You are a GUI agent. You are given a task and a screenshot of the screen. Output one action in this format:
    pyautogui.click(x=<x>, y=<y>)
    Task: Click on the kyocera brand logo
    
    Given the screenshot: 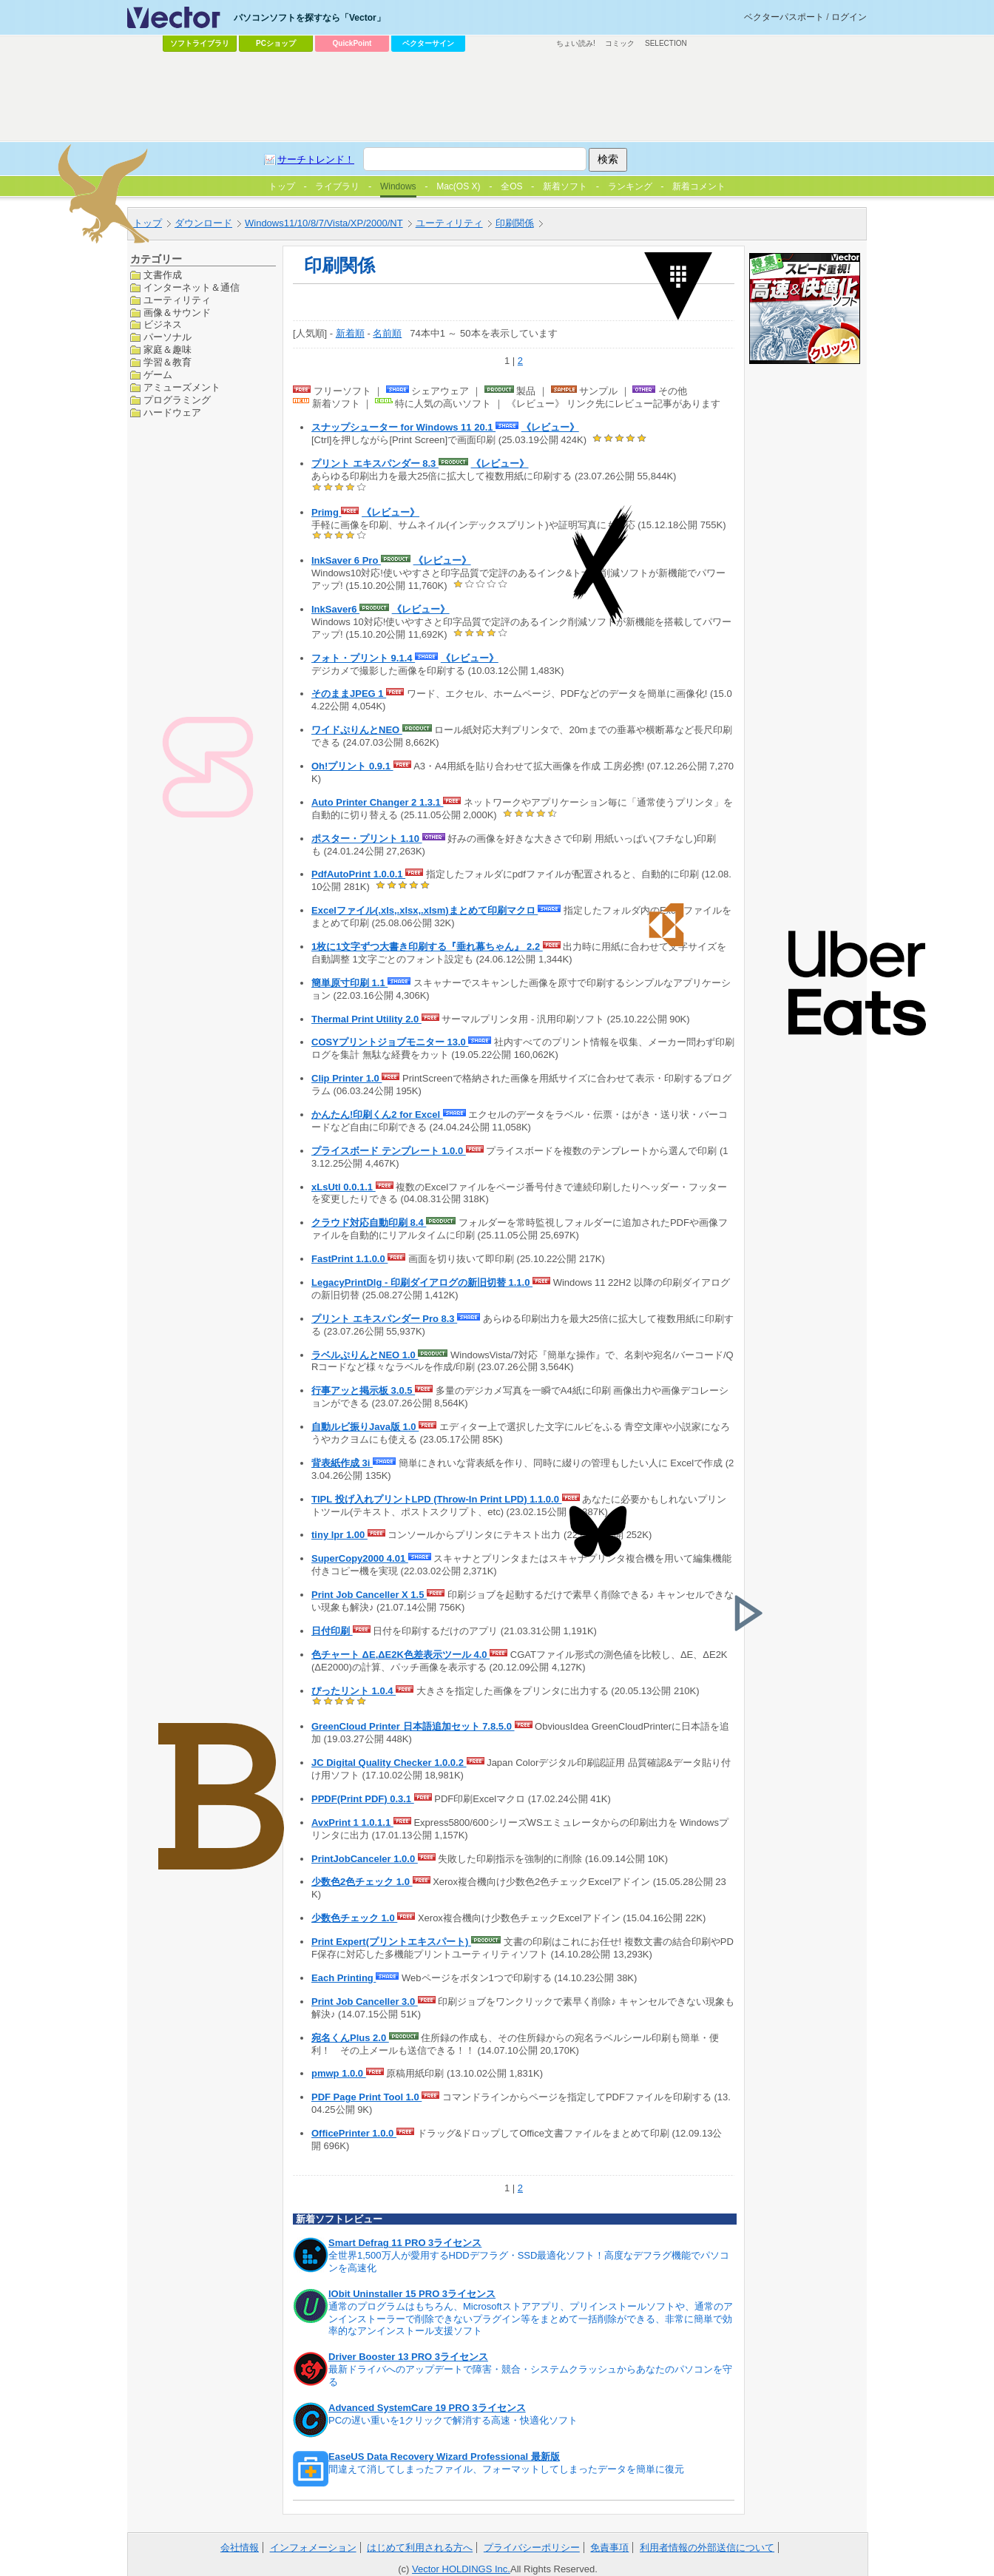 What is the action you would take?
    pyautogui.click(x=666, y=925)
    